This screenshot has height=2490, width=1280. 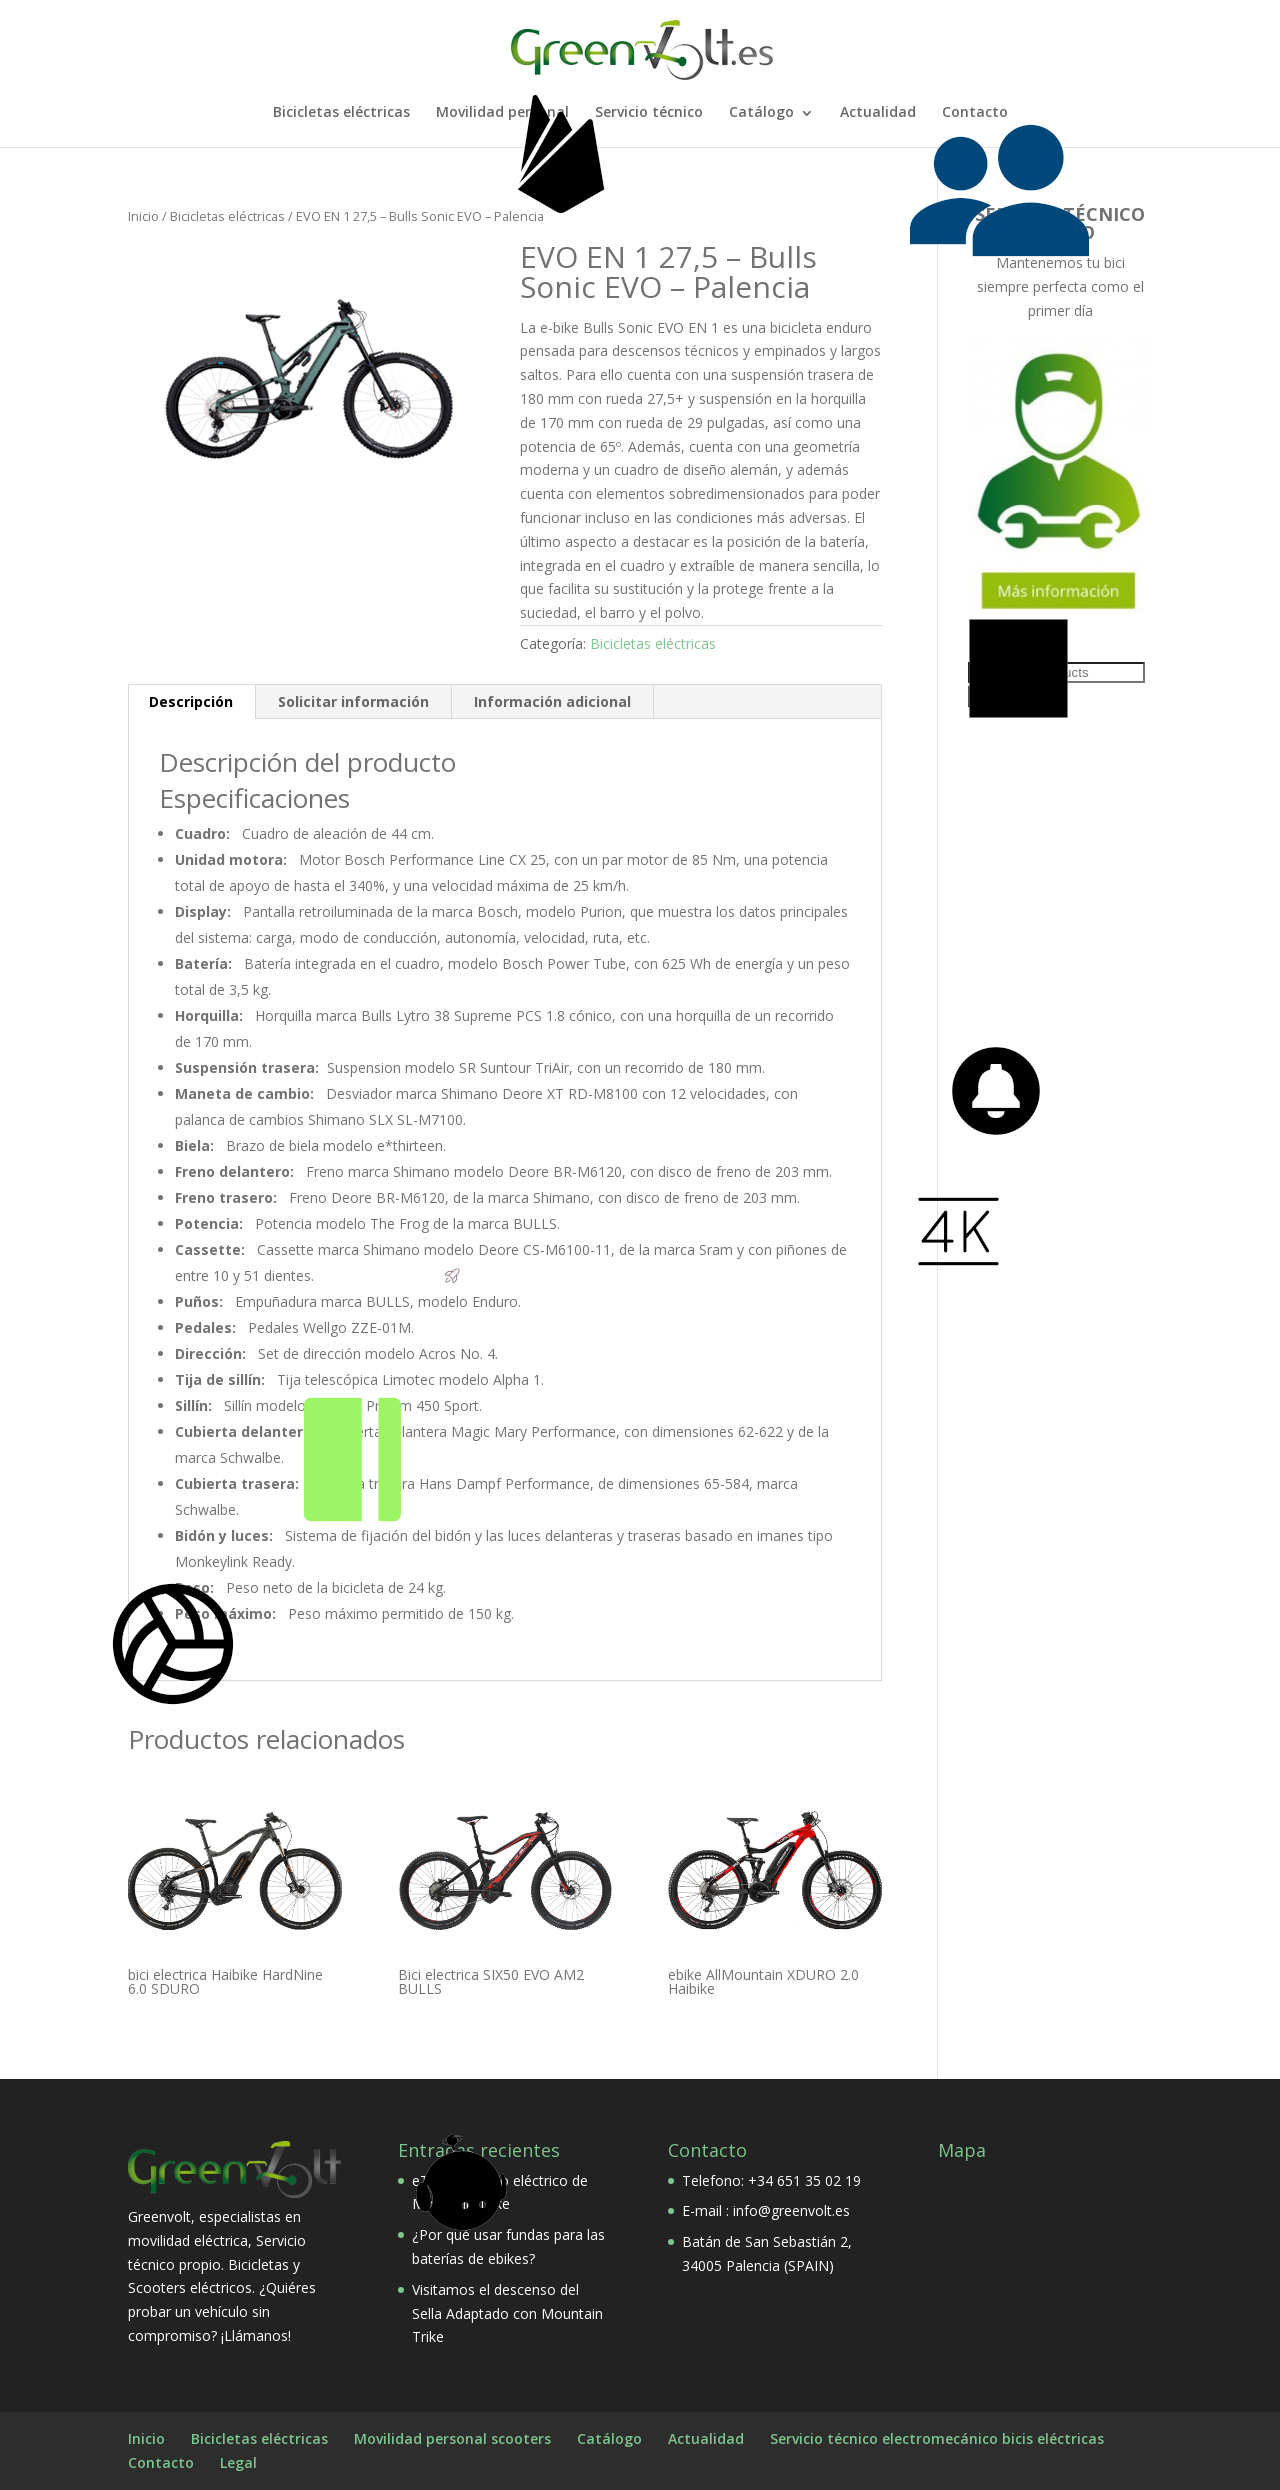 What do you see at coordinates (1018, 668) in the screenshot?
I see `stop media playback` at bounding box center [1018, 668].